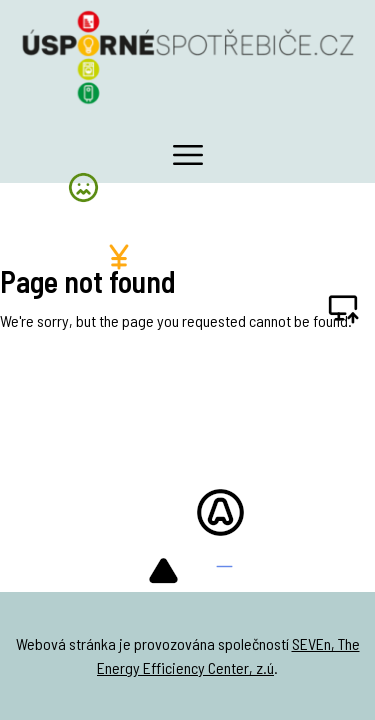 This screenshot has height=720, width=375. What do you see at coordinates (224, 566) in the screenshot?
I see `decrease quantity or value` at bounding box center [224, 566].